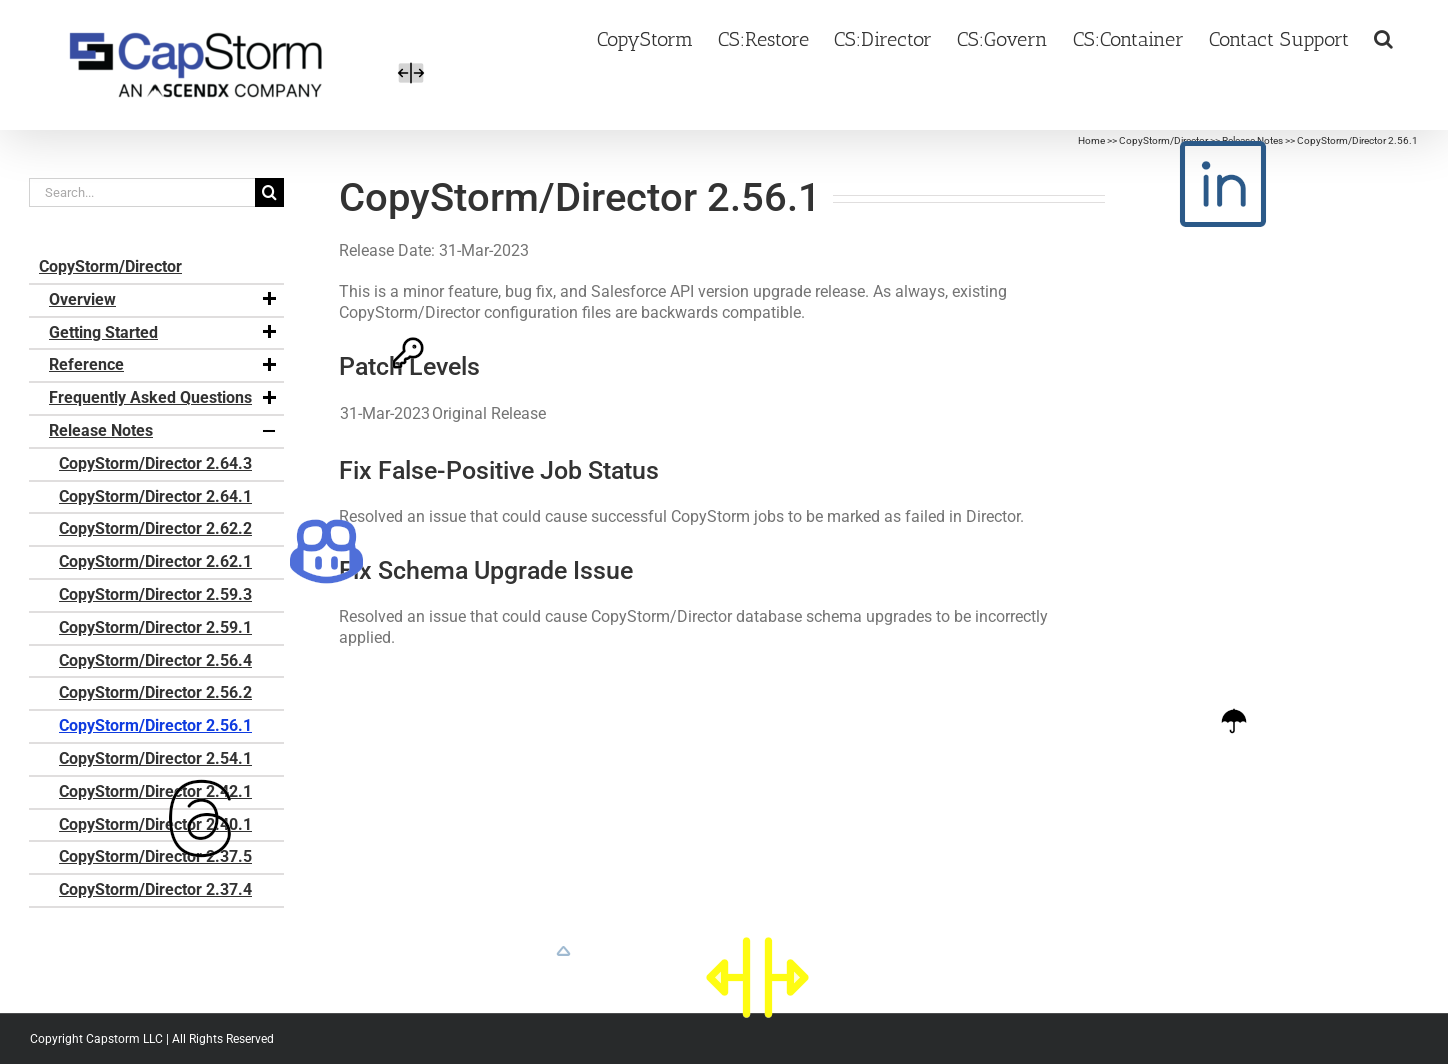 Image resolution: width=1448 pixels, height=1064 pixels. Describe the element at coordinates (1223, 184) in the screenshot. I see `open LinkedIn profile or app` at that location.